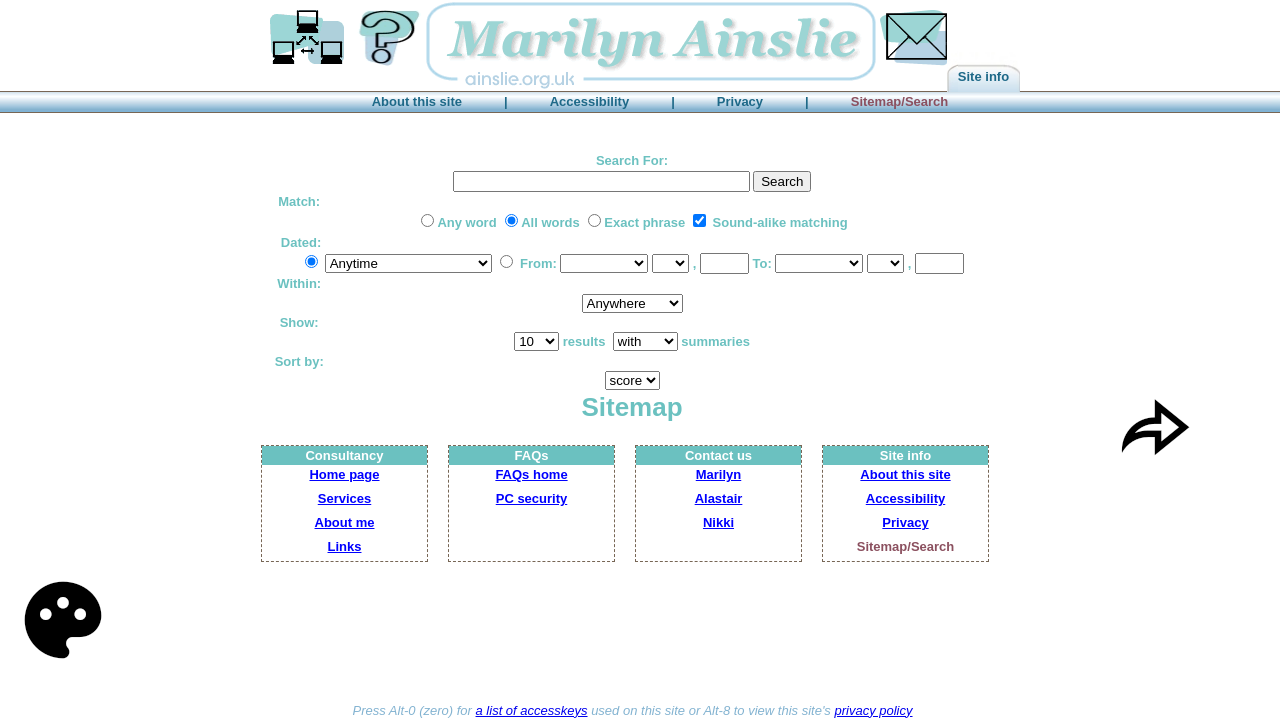 This screenshot has width=1280, height=720. I want to click on access color or theme customization options, so click(63, 620).